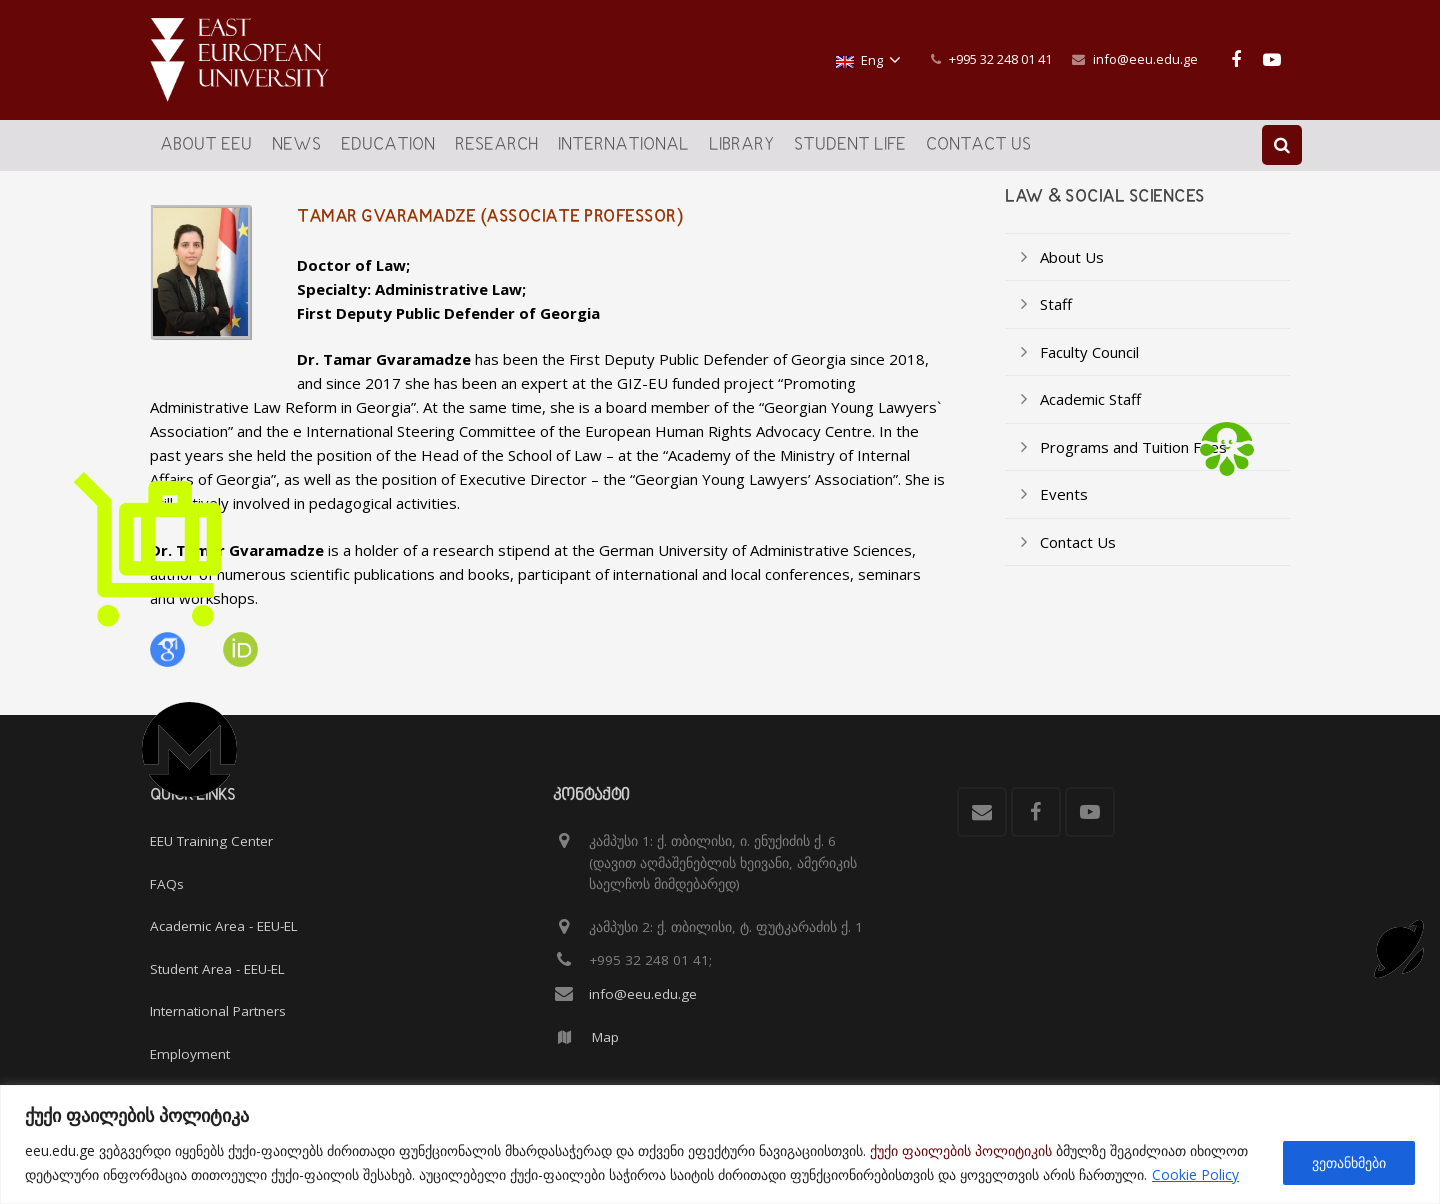 This screenshot has height=1204, width=1440. Describe the element at coordinates (1227, 449) in the screenshot. I see `visit the Custom Ink website` at that location.